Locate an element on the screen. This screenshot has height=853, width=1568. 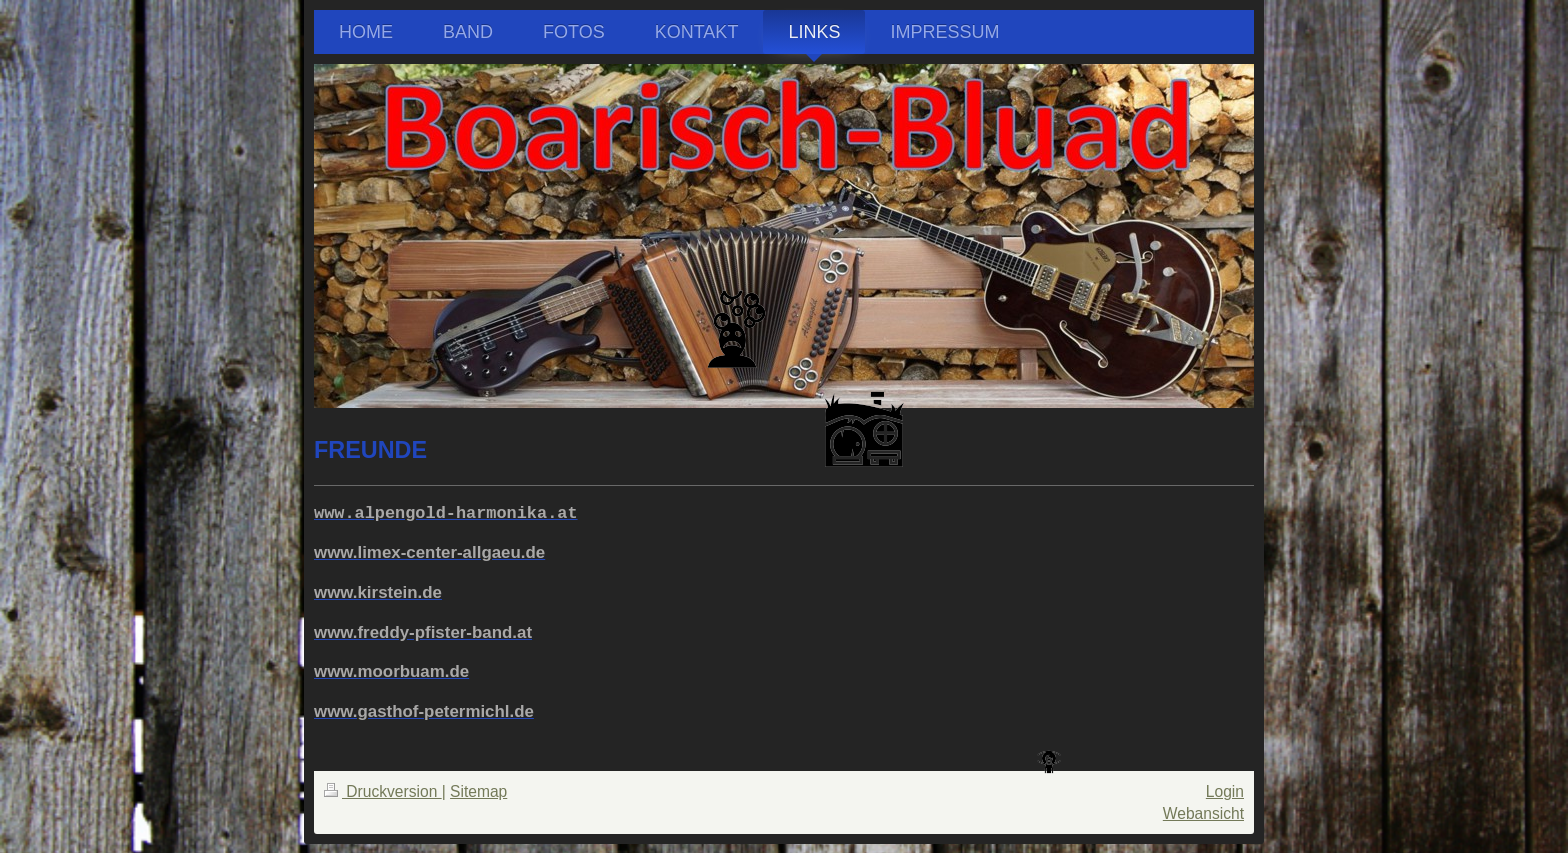
indicates a paranoia or anxiety state in gameplay is located at coordinates (1049, 762).